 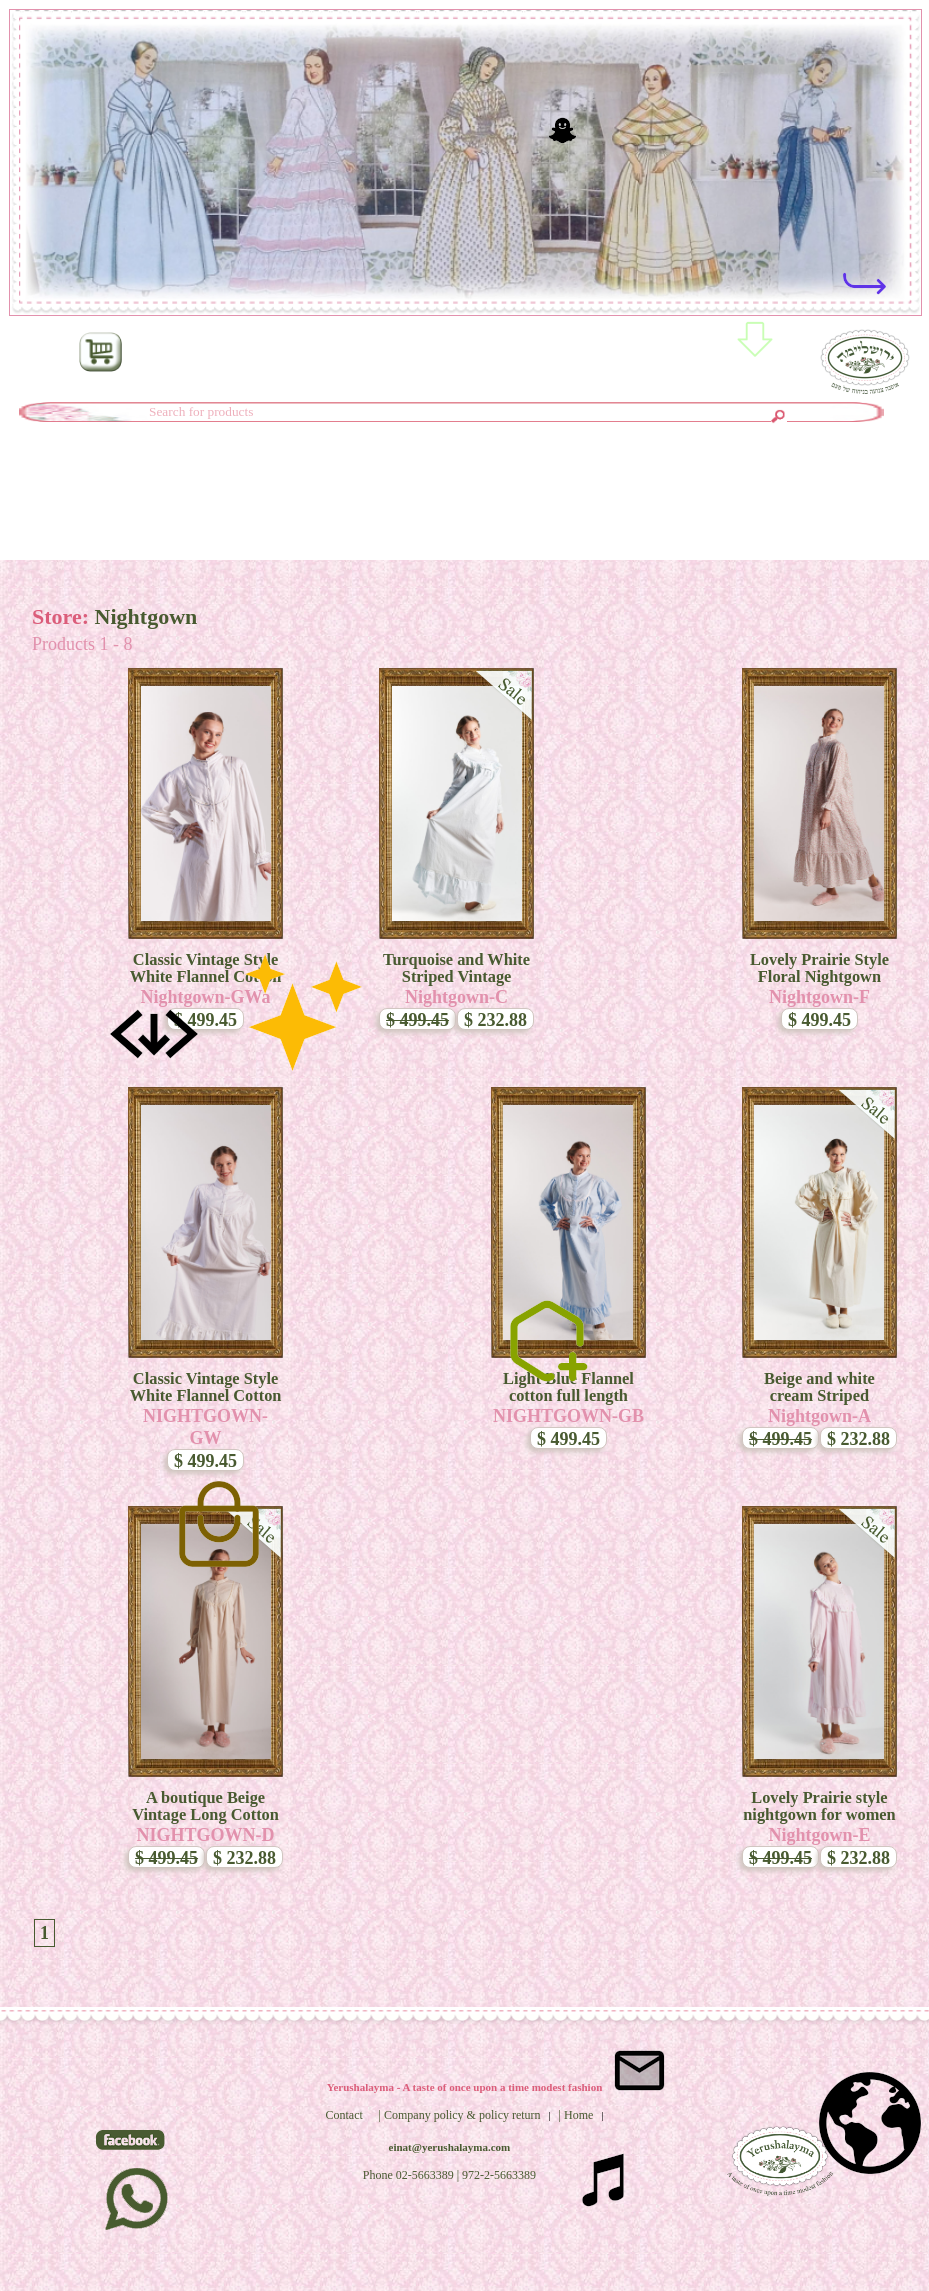 I want to click on open your email inbox, so click(x=639, y=2070).